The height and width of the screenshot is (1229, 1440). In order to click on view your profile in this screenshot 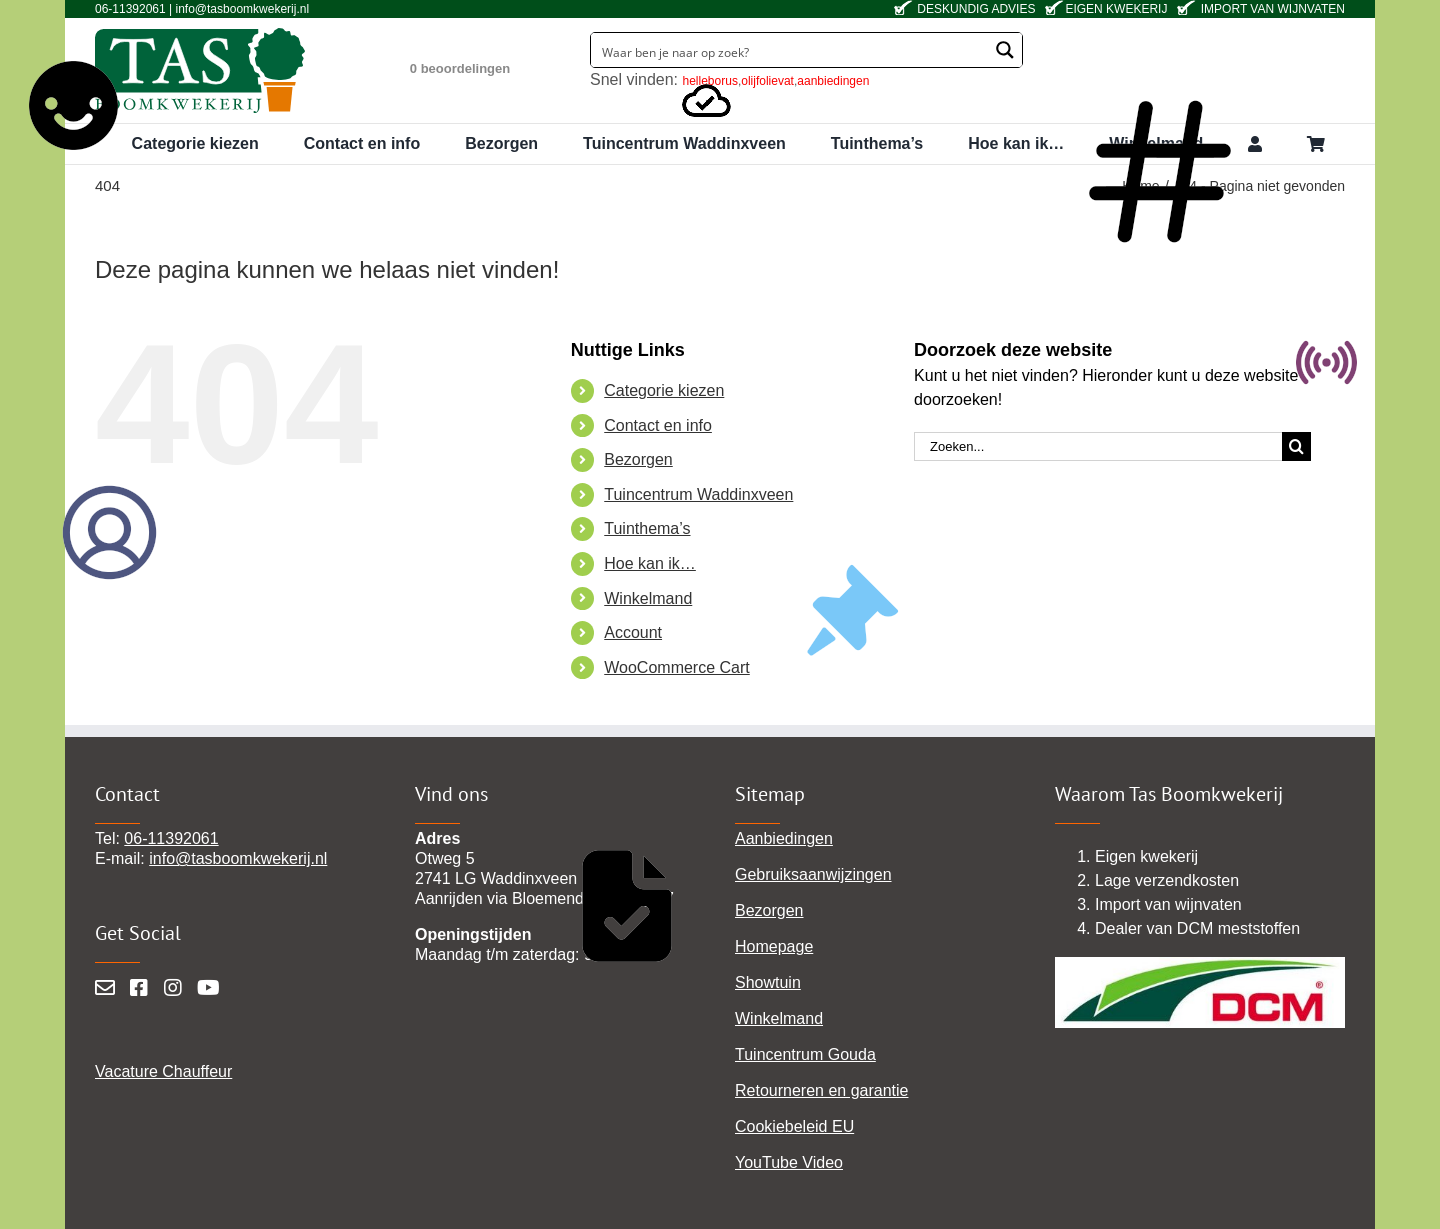, I will do `click(109, 532)`.